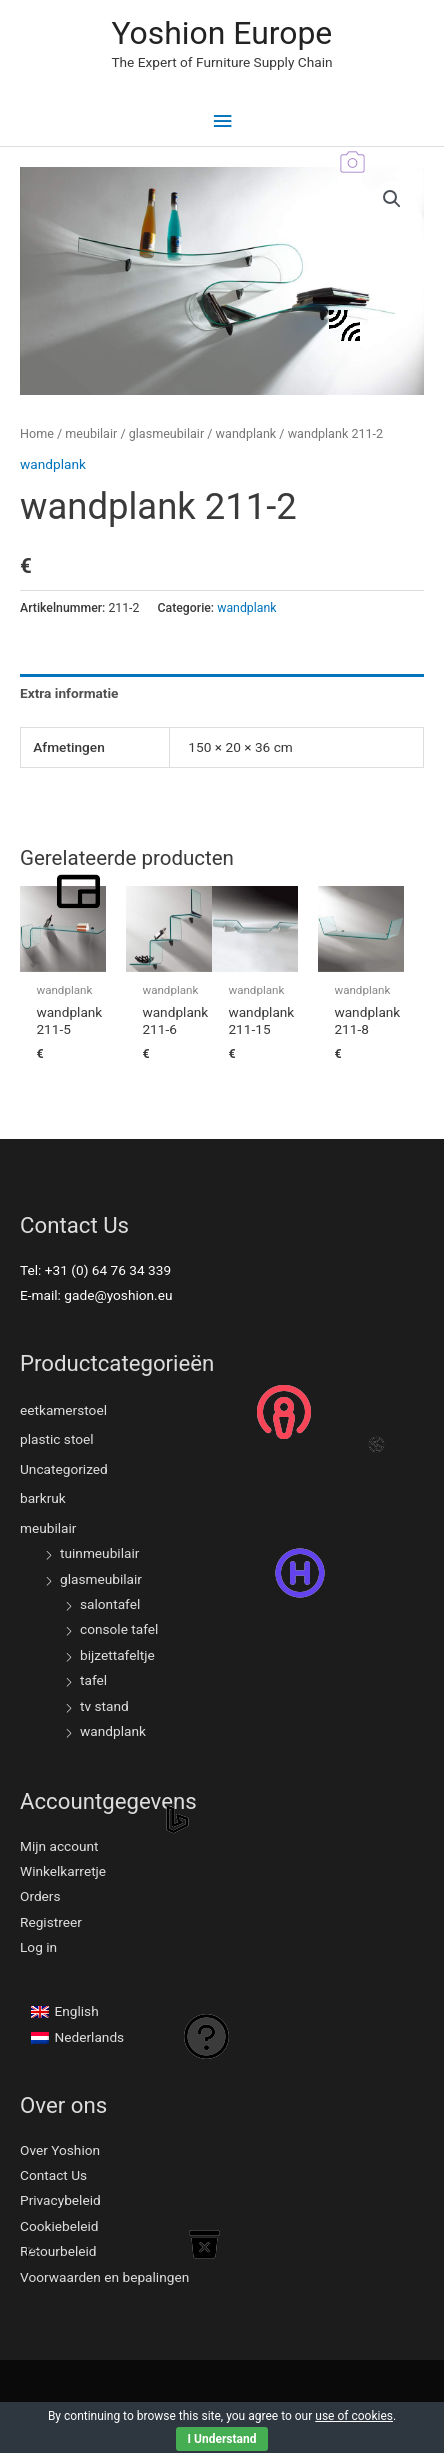 This screenshot has height=2453, width=444. What do you see at coordinates (206, 2036) in the screenshot?
I see `access help or support information` at bounding box center [206, 2036].